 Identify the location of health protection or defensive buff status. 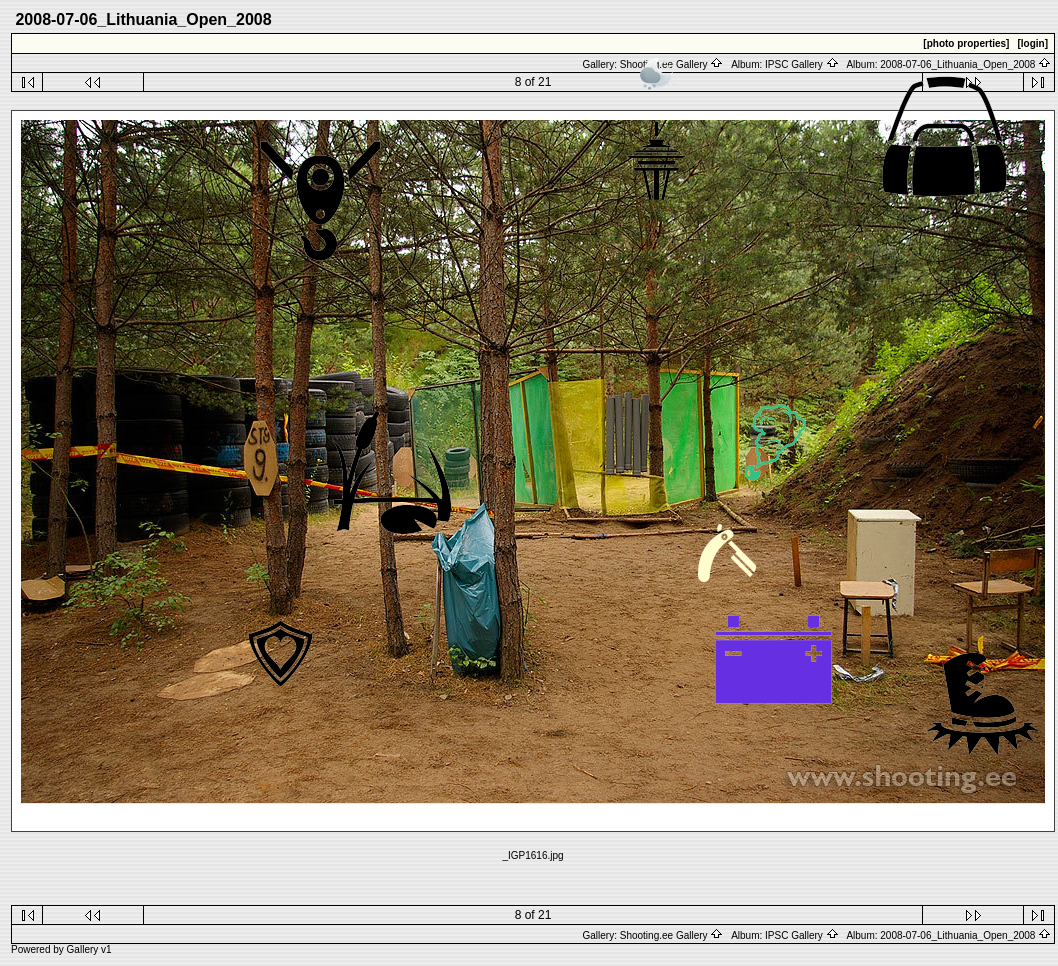
(280, 652).